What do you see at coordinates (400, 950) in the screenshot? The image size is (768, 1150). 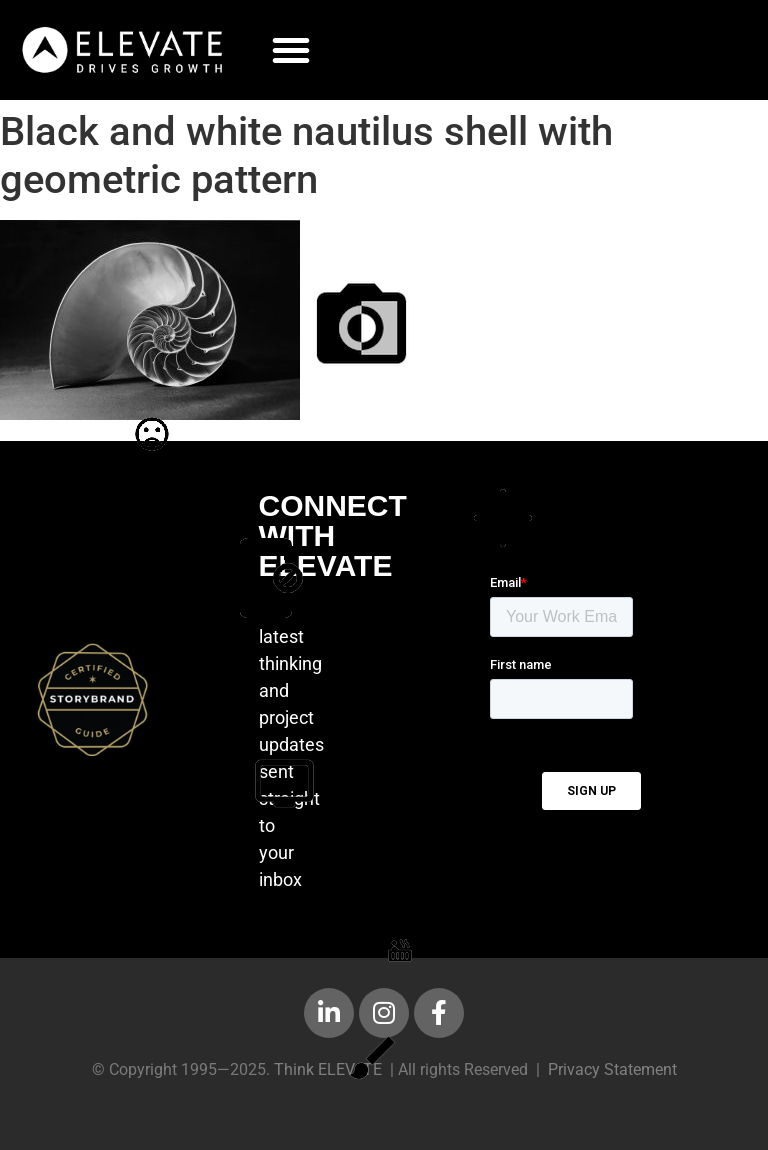 I see `view hot tub or spa amenities` at bounding box center [400, 950].